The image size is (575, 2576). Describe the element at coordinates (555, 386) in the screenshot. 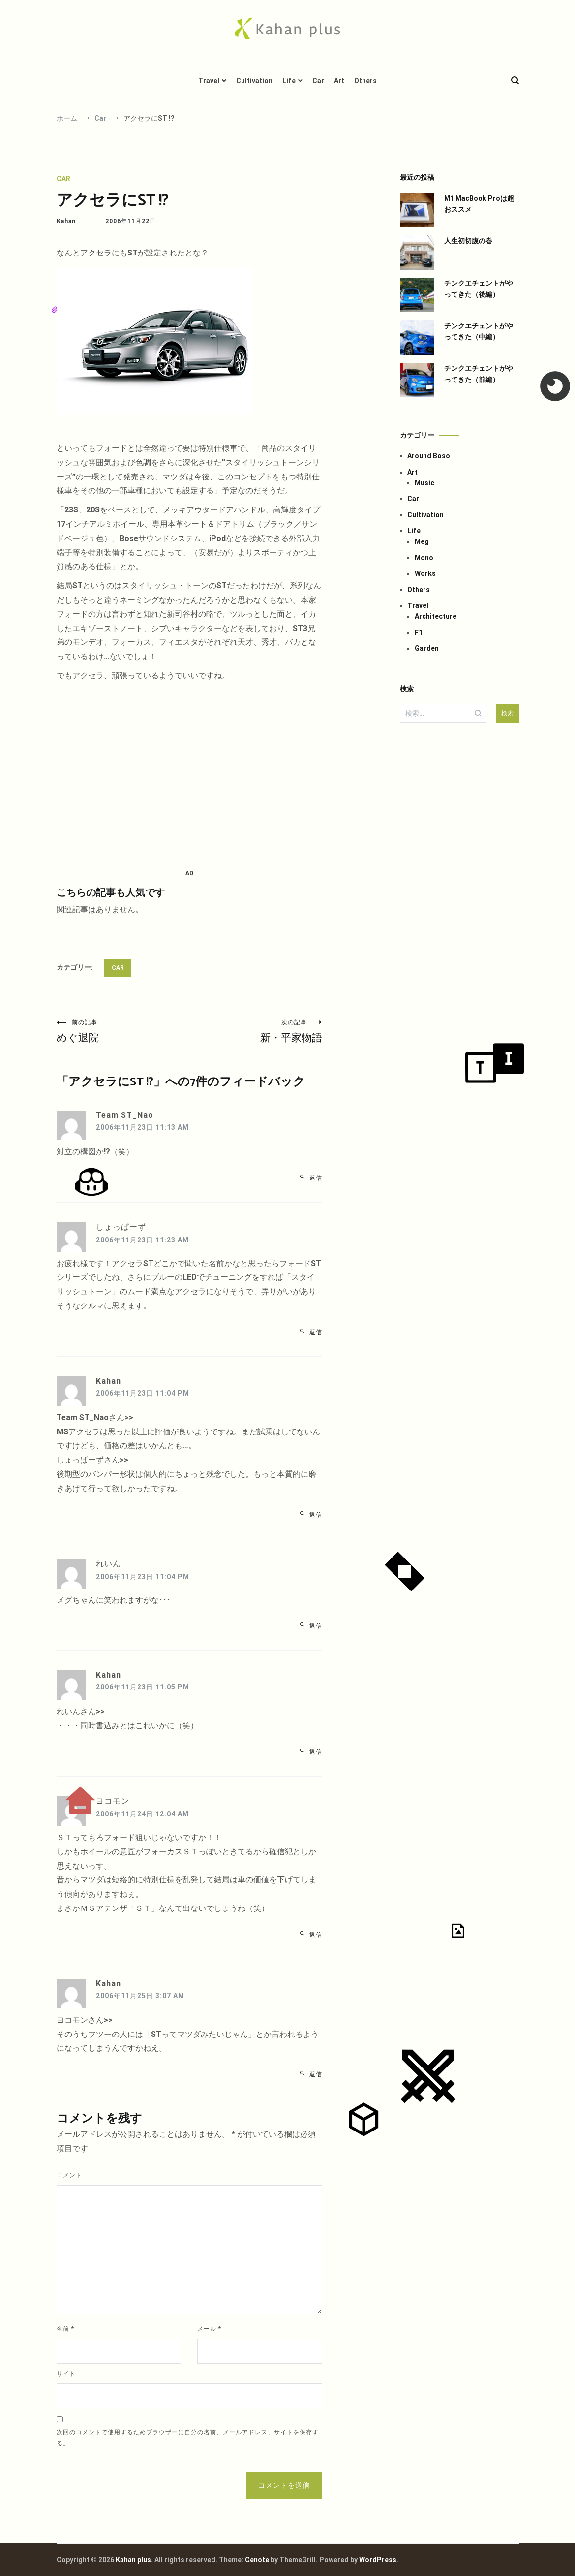

I see `view or preview content` at that location.